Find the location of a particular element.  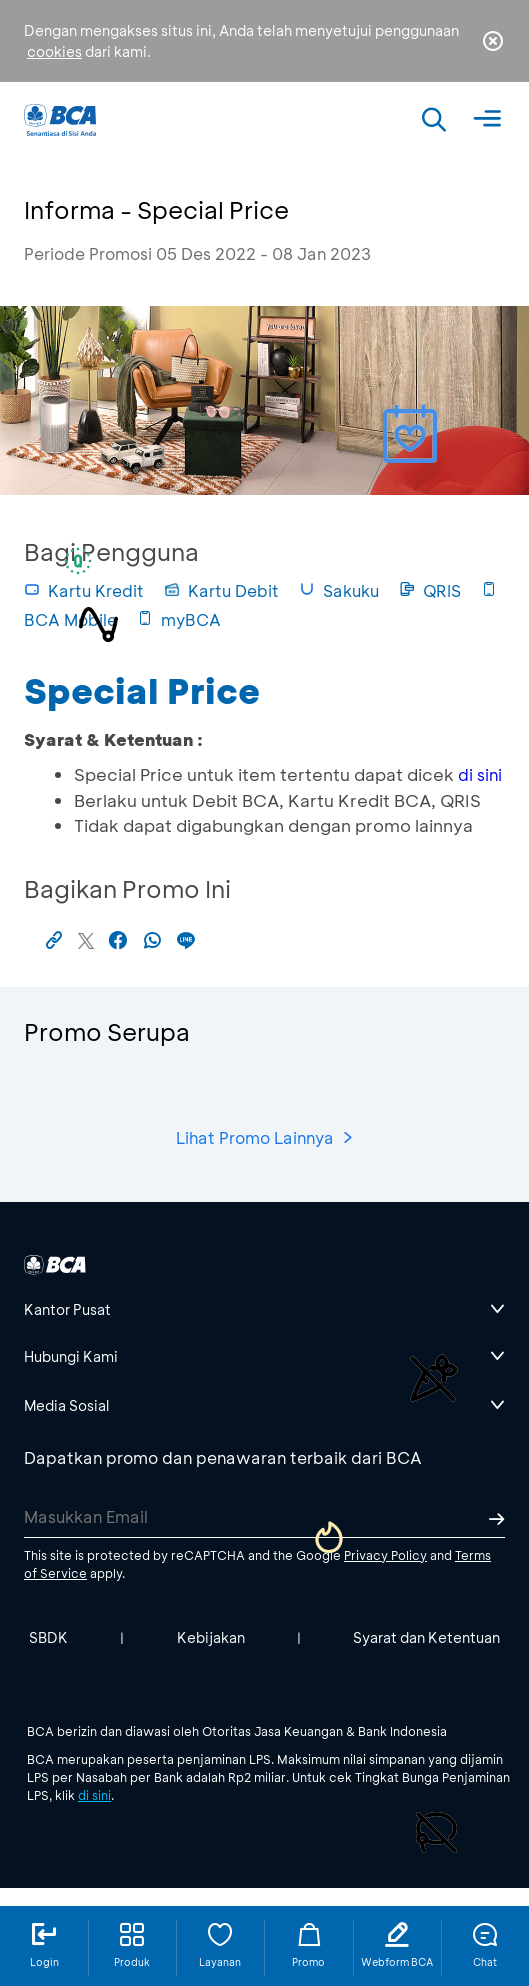

disable vegetable or vegan filter is located at coordinates (433, 1379).